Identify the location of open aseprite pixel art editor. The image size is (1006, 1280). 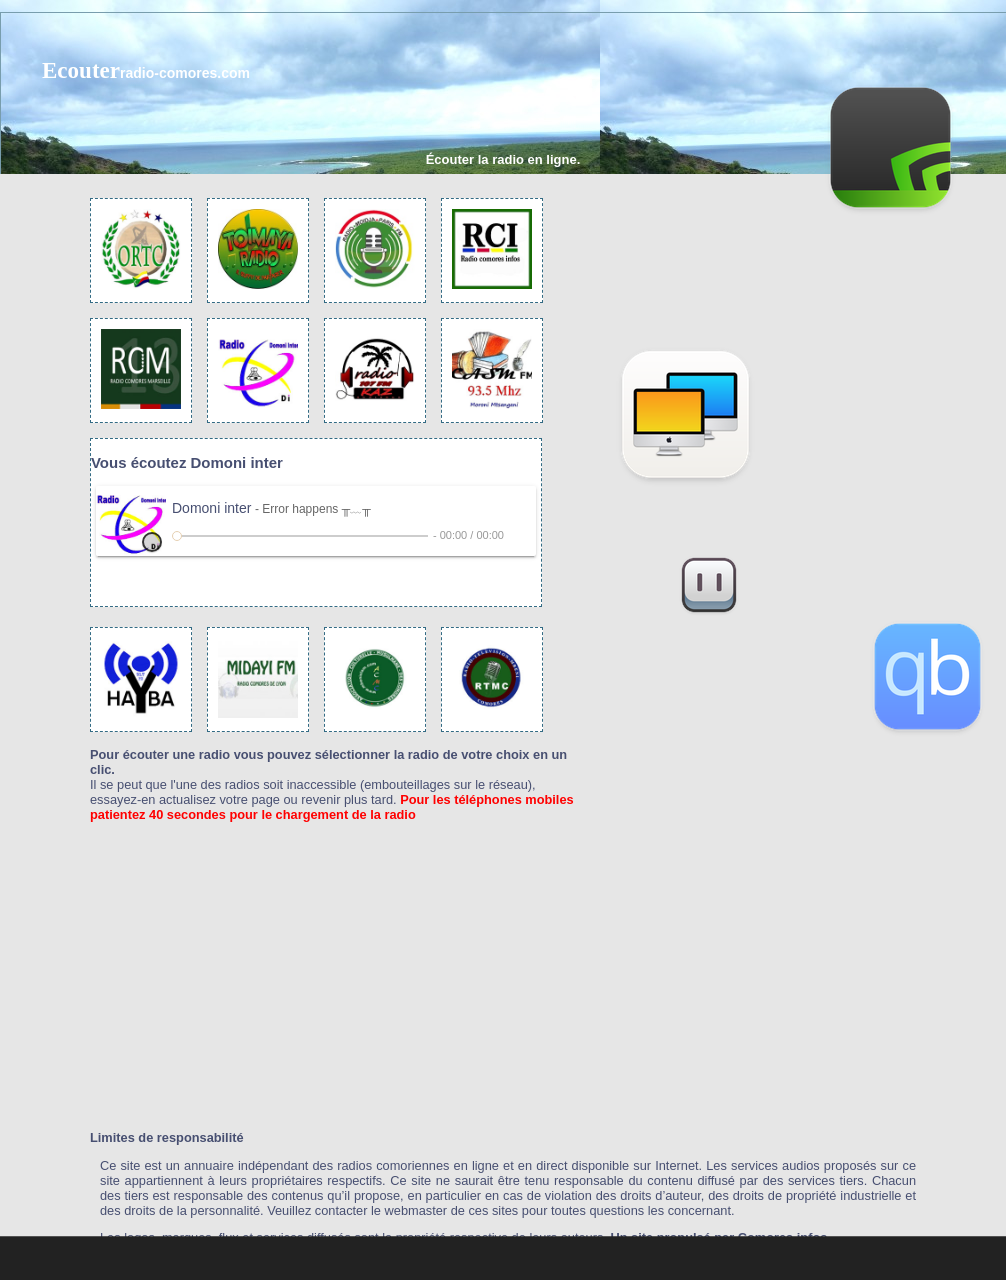
(709, 585).